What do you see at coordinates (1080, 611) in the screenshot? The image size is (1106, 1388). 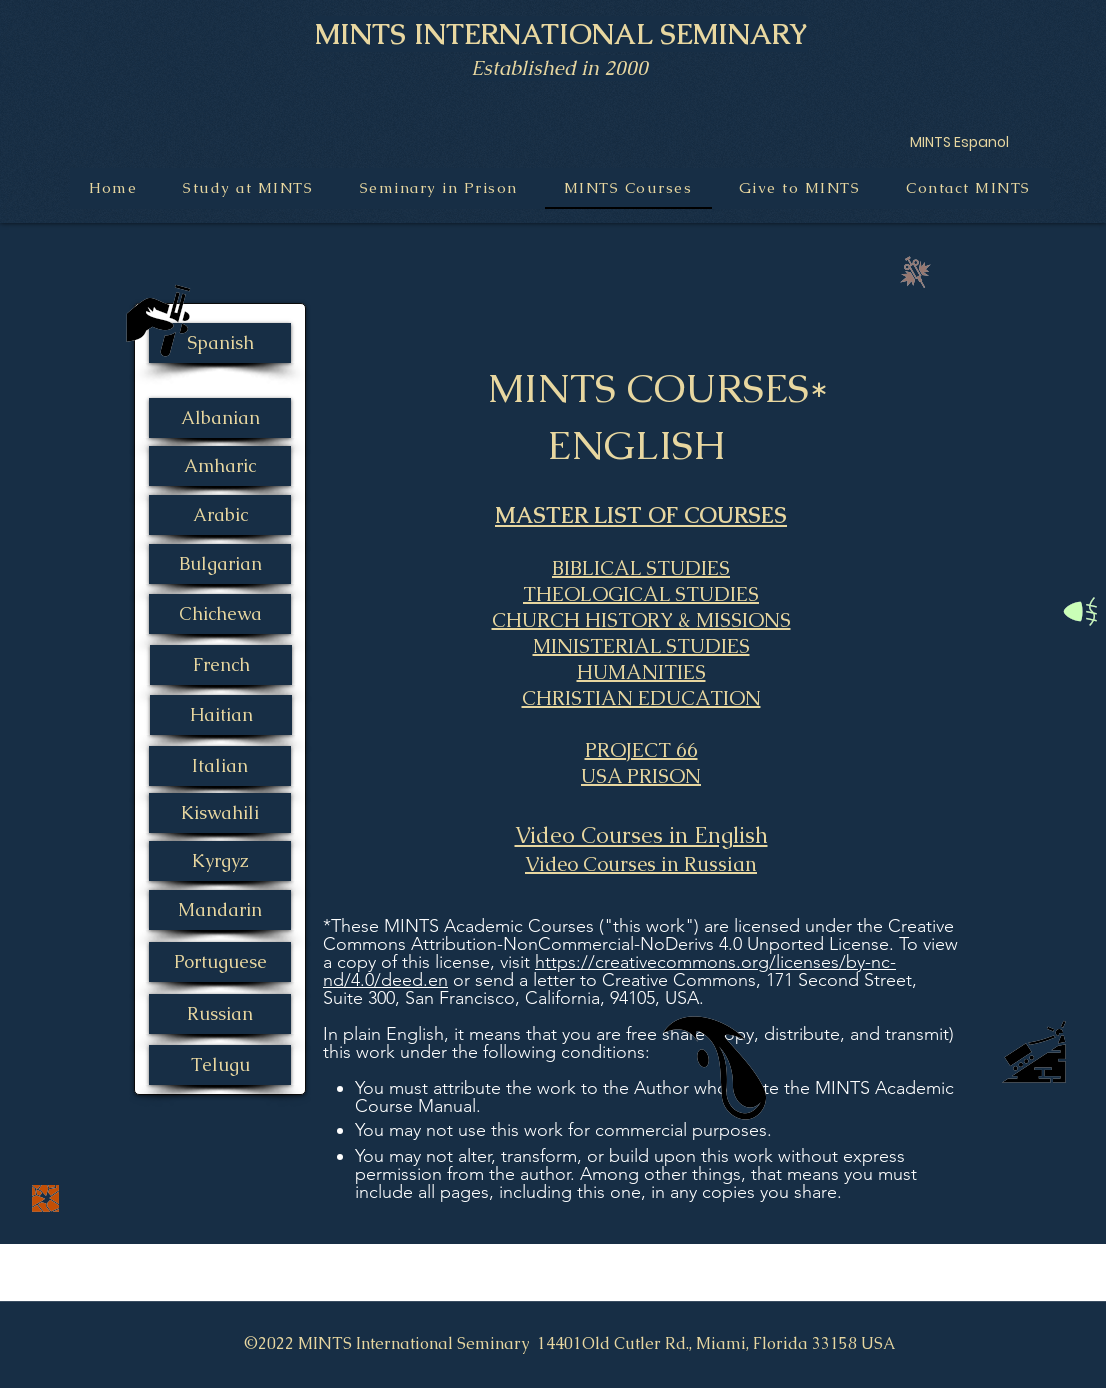 I see `toggle fog lights on or off` at bounding box center [1080, 611].